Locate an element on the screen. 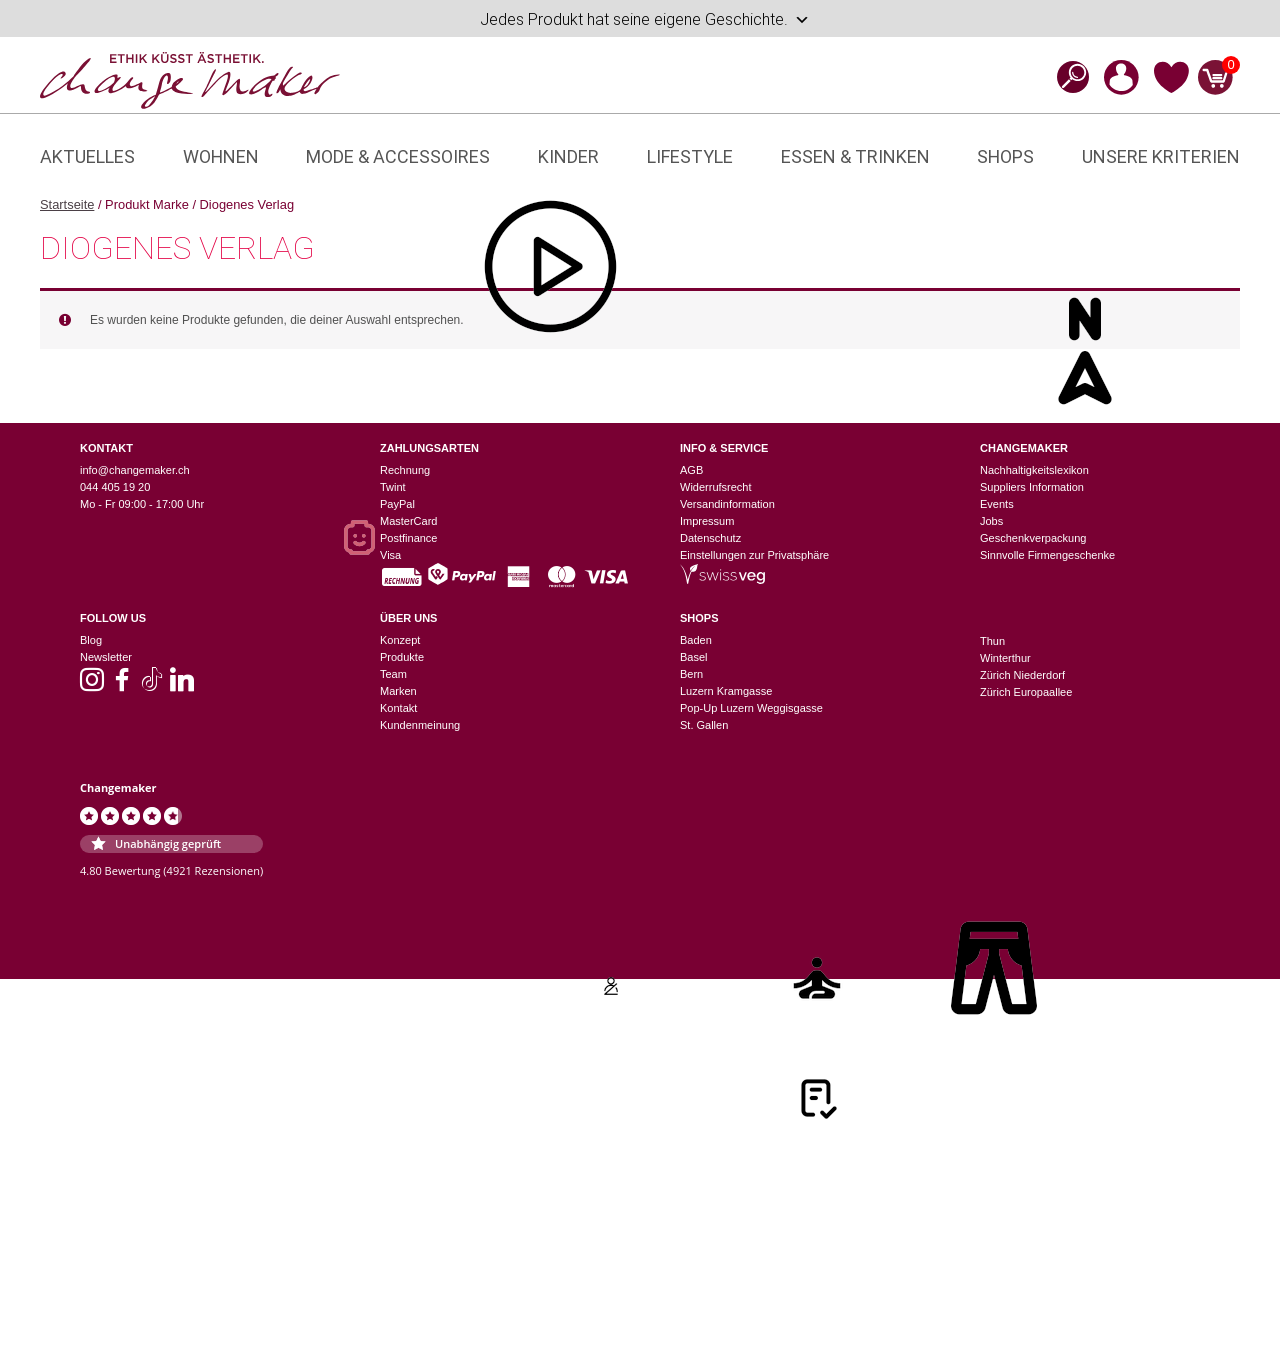  view your task checklist is located at coordinates (818, 1098).